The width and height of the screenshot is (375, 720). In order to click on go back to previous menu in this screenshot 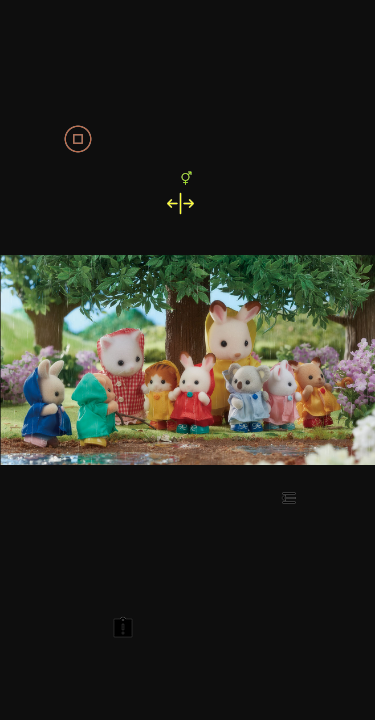, I will do `click(289, 498)`.